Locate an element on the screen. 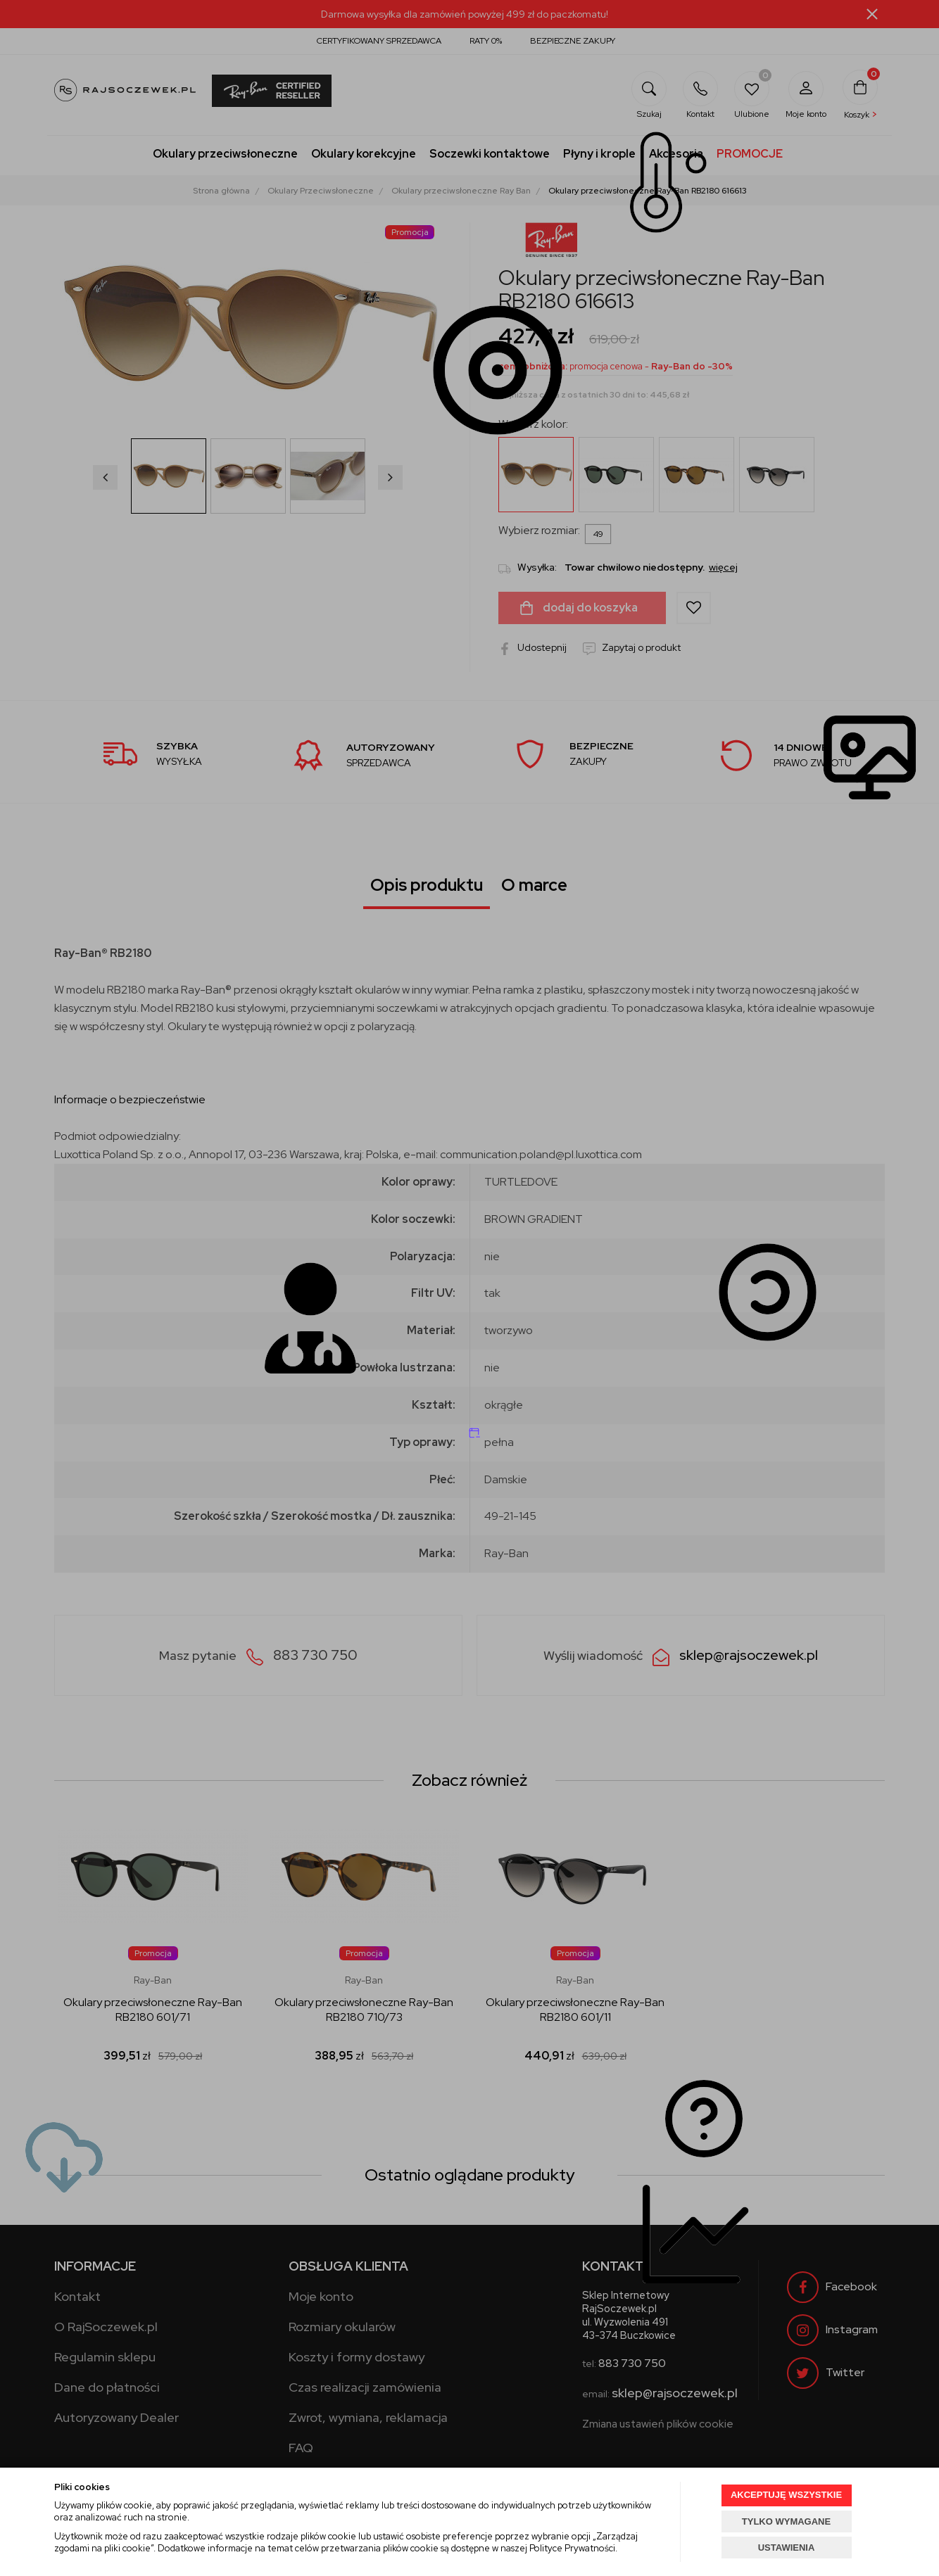  change desktop wallpaper is located at coordinates (869, 757).